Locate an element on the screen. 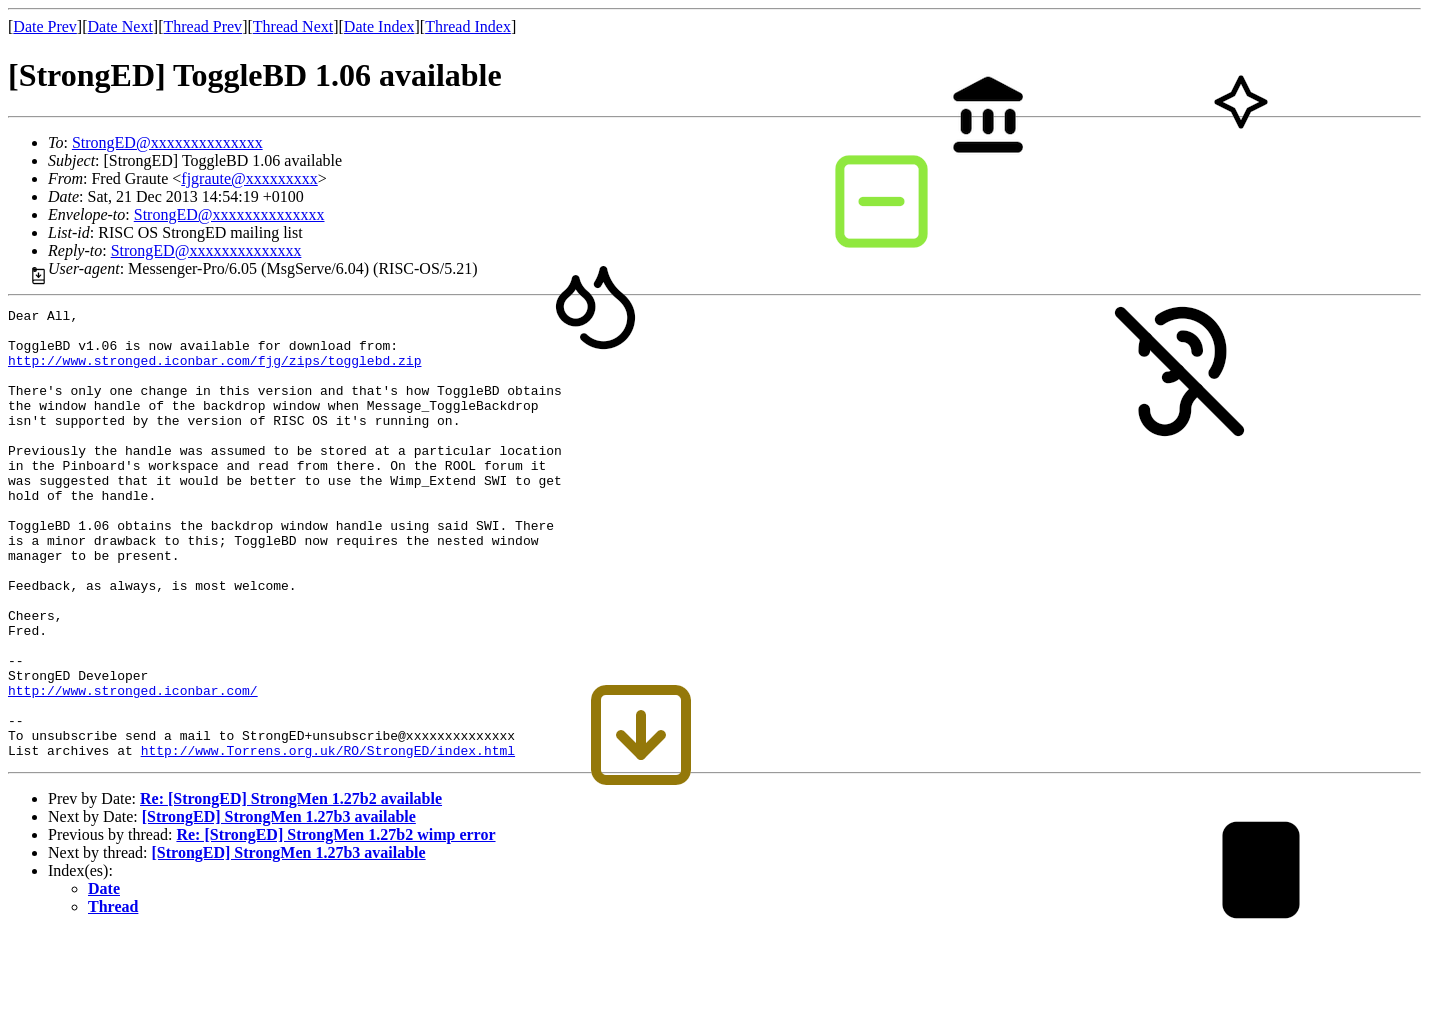 The image size is (1429, 1022). indicates humidity or moisture level is located at coordinates (595, 305).